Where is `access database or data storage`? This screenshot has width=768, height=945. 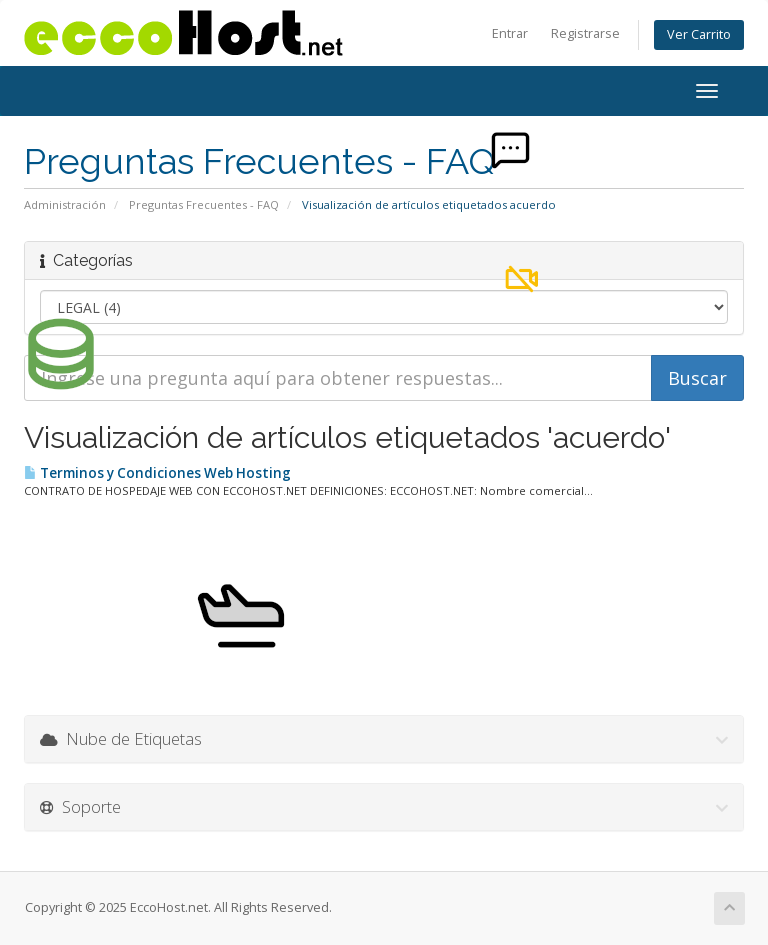 access database or data storage is located at coordinates (61, 354).